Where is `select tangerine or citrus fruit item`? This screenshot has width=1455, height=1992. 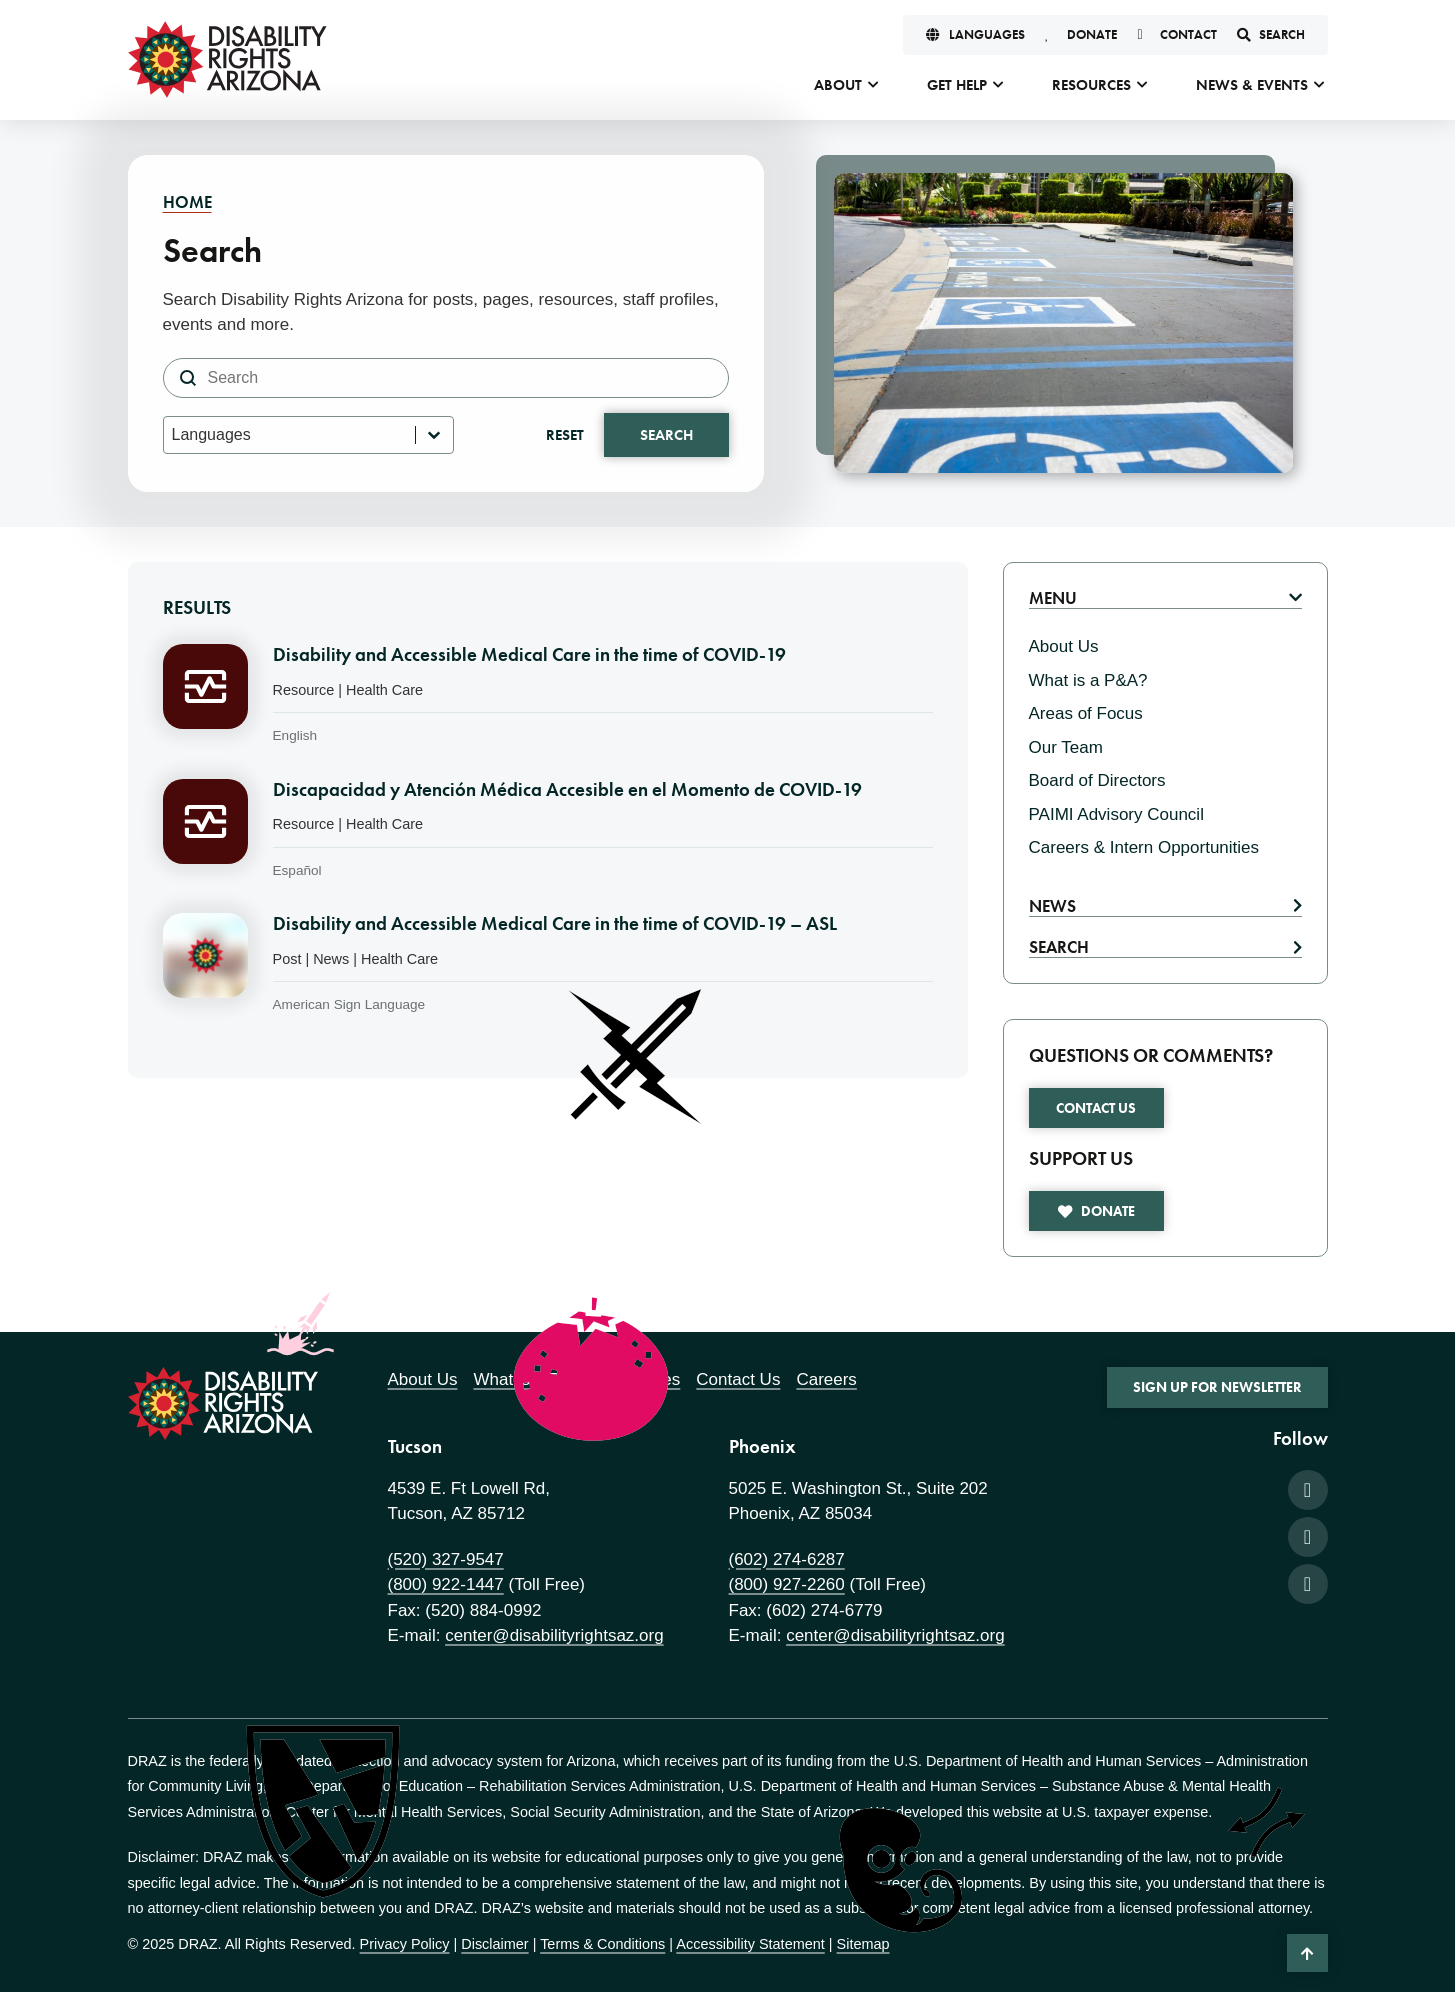
select tangerine or citrus fruit item is located at coordinates (591, 1369).